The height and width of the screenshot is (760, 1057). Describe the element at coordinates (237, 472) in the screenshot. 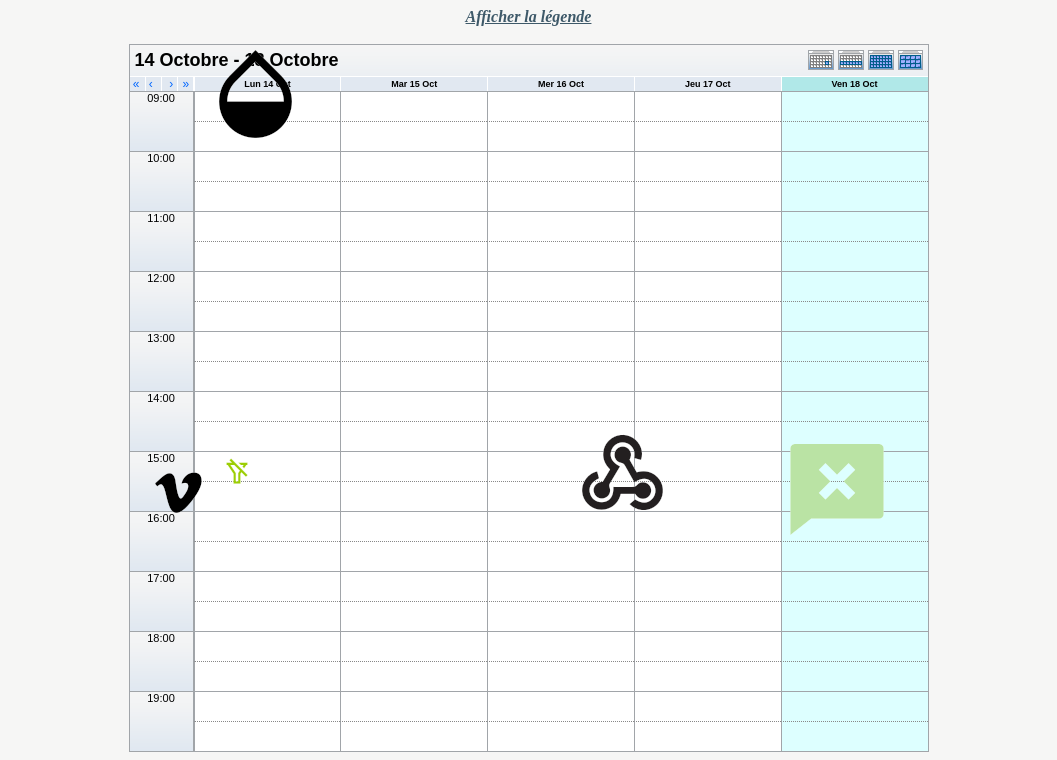

I see `clear all active filters` at that location.